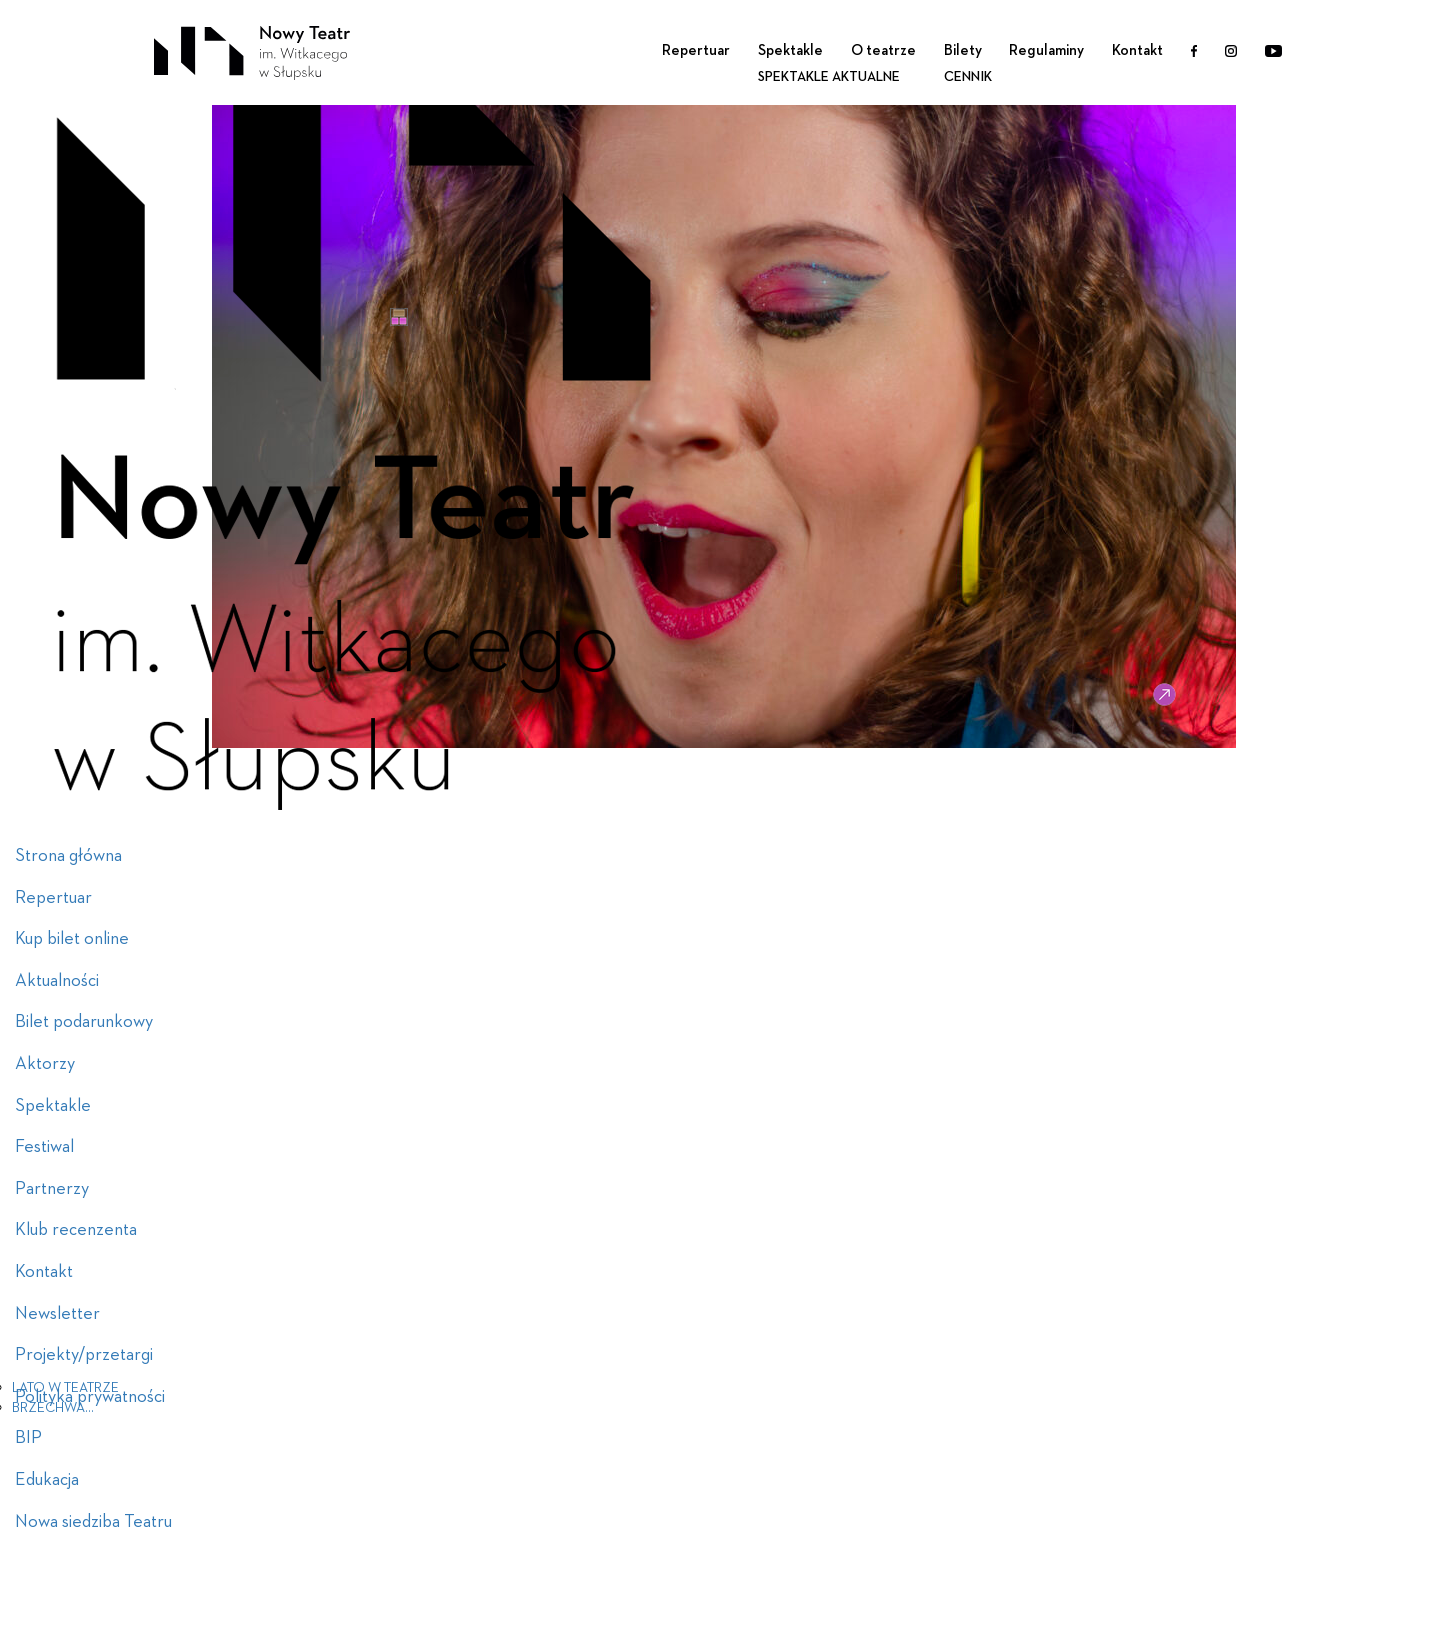 The height and width of the screenshot is (1636, 1447). Describe the element at coordinates (1164, 694) in the screenshot. I see `indicates a symbolic link or shortcut to another file` at that location.